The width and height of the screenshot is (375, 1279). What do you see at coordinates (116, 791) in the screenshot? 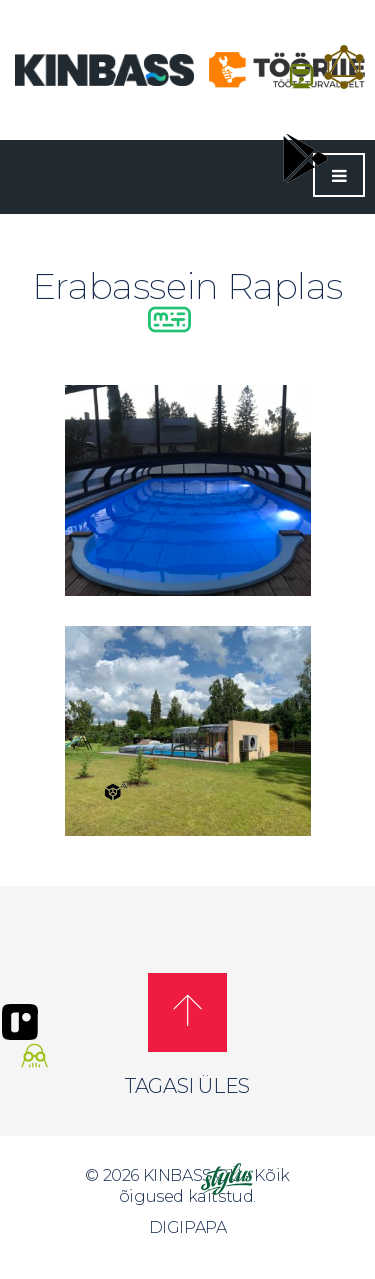
I see `kubespray project logo` at bounding box center [116, 791].